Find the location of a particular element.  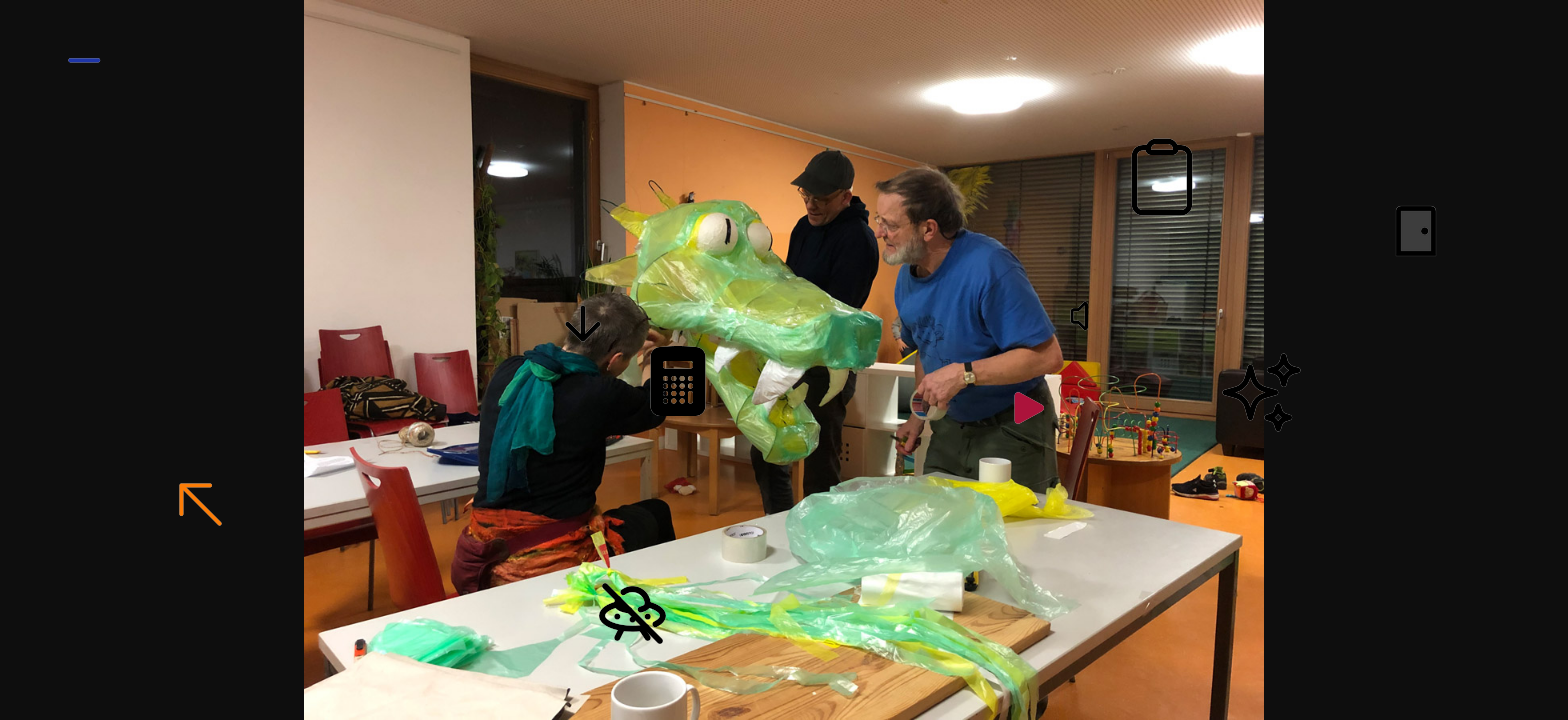

play media or video content is located at coordinates (1029, 408).